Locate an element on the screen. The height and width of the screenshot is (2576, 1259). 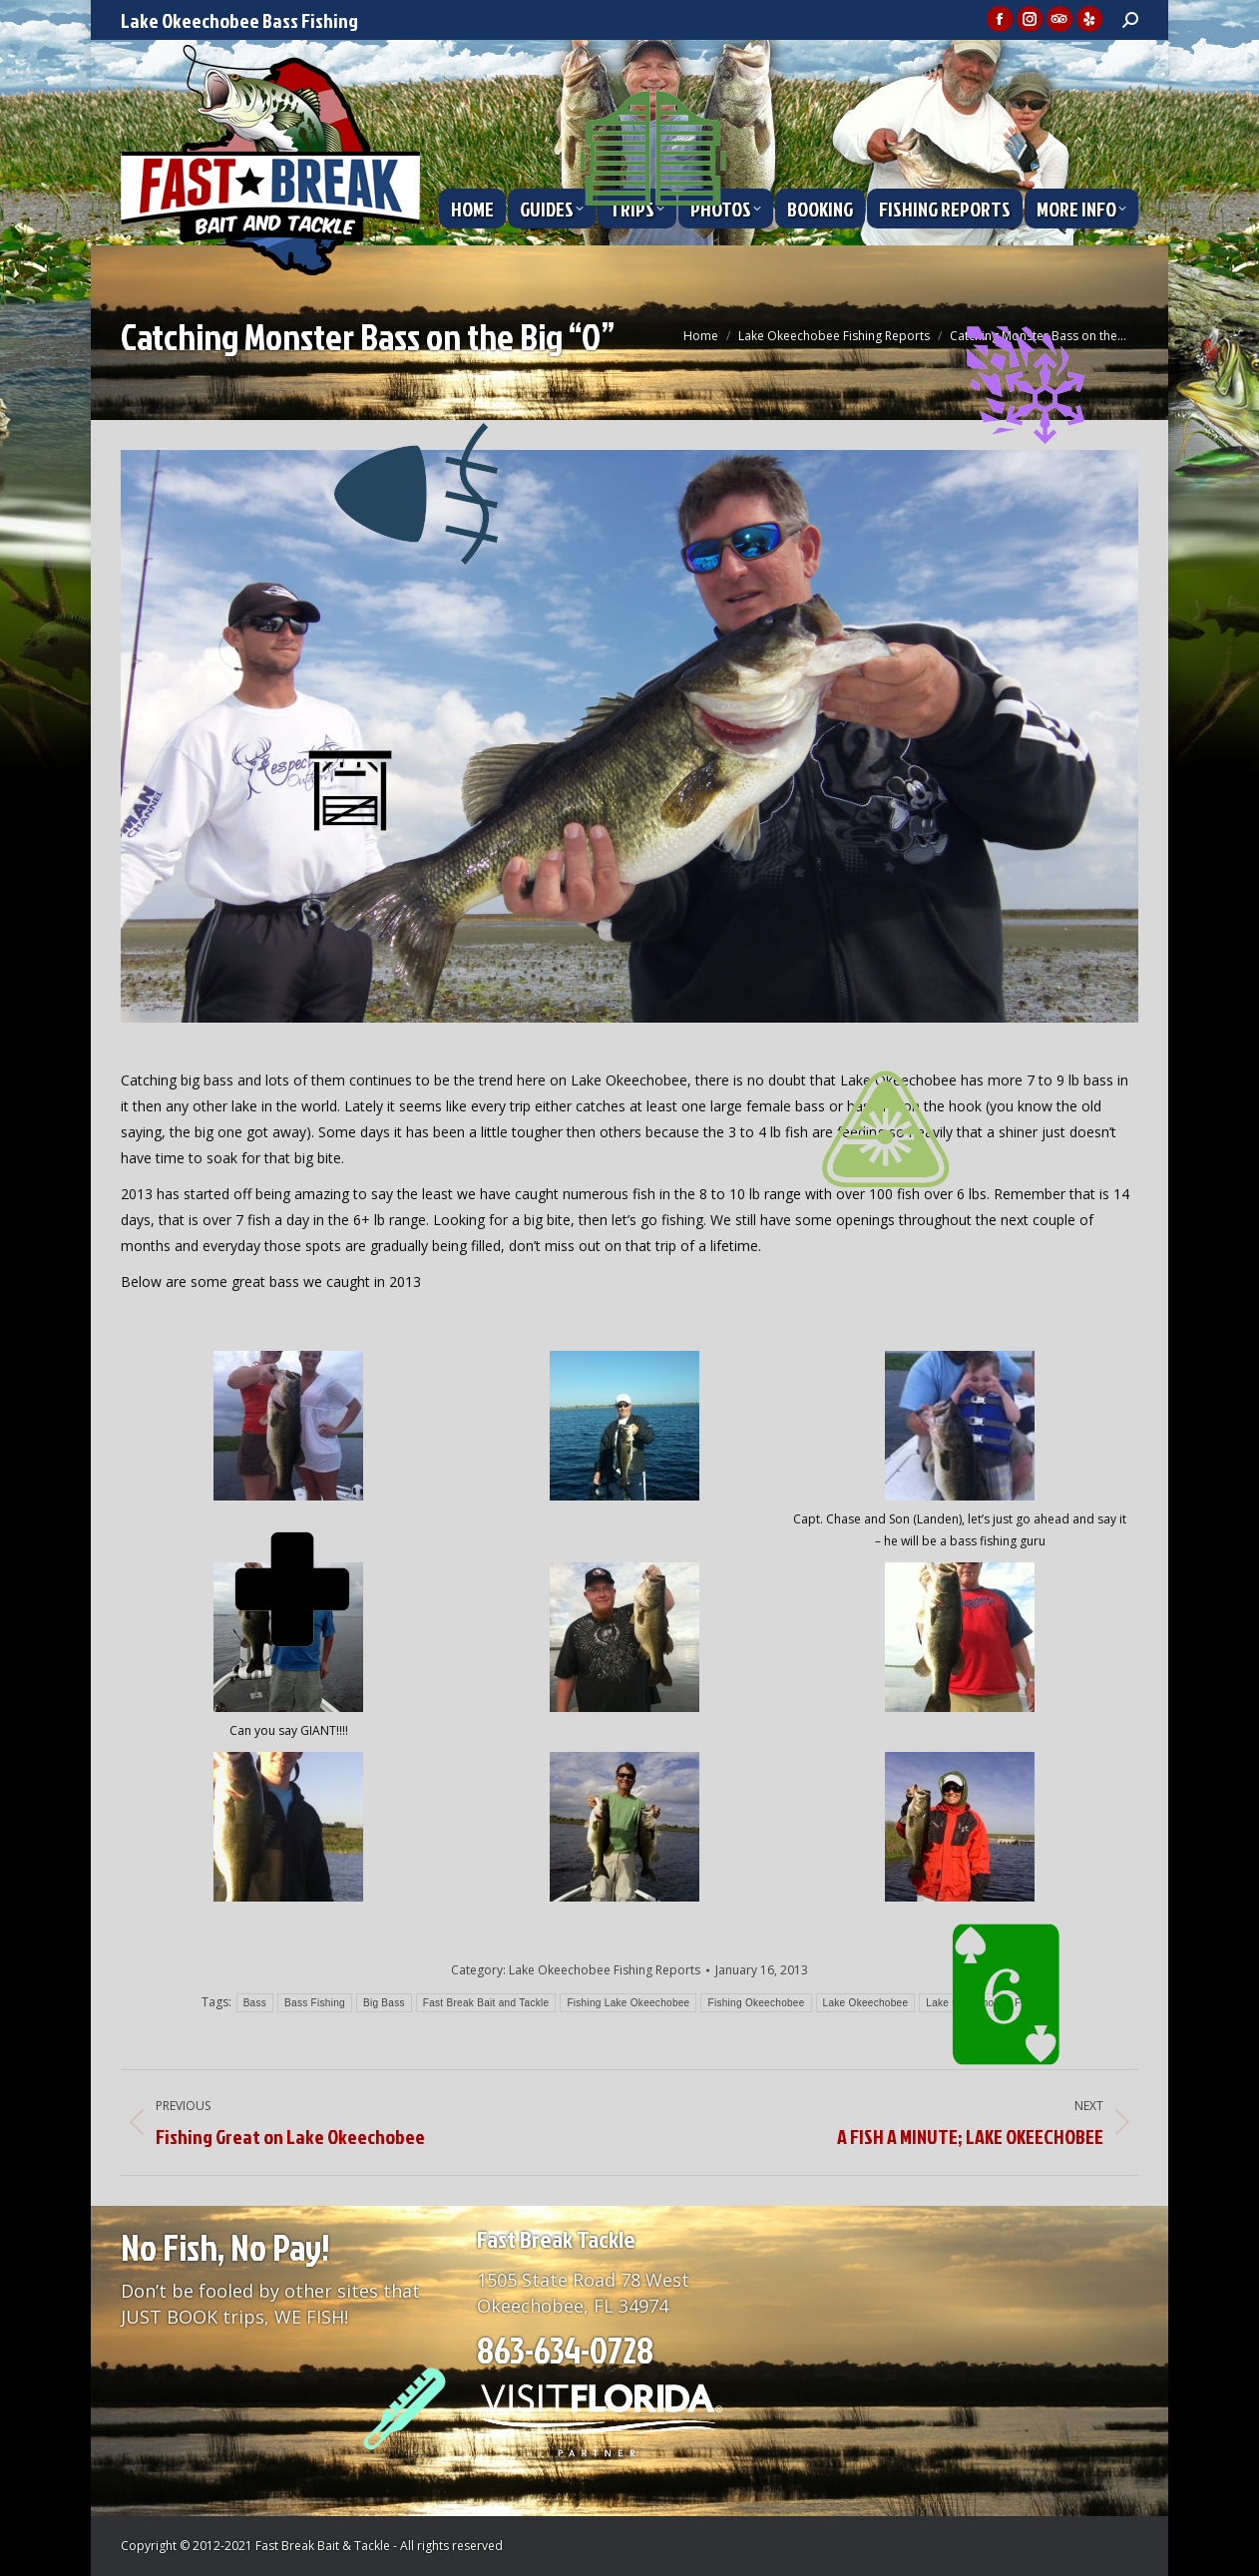
access ranch or farm management features is located at coordinates (350, 789).